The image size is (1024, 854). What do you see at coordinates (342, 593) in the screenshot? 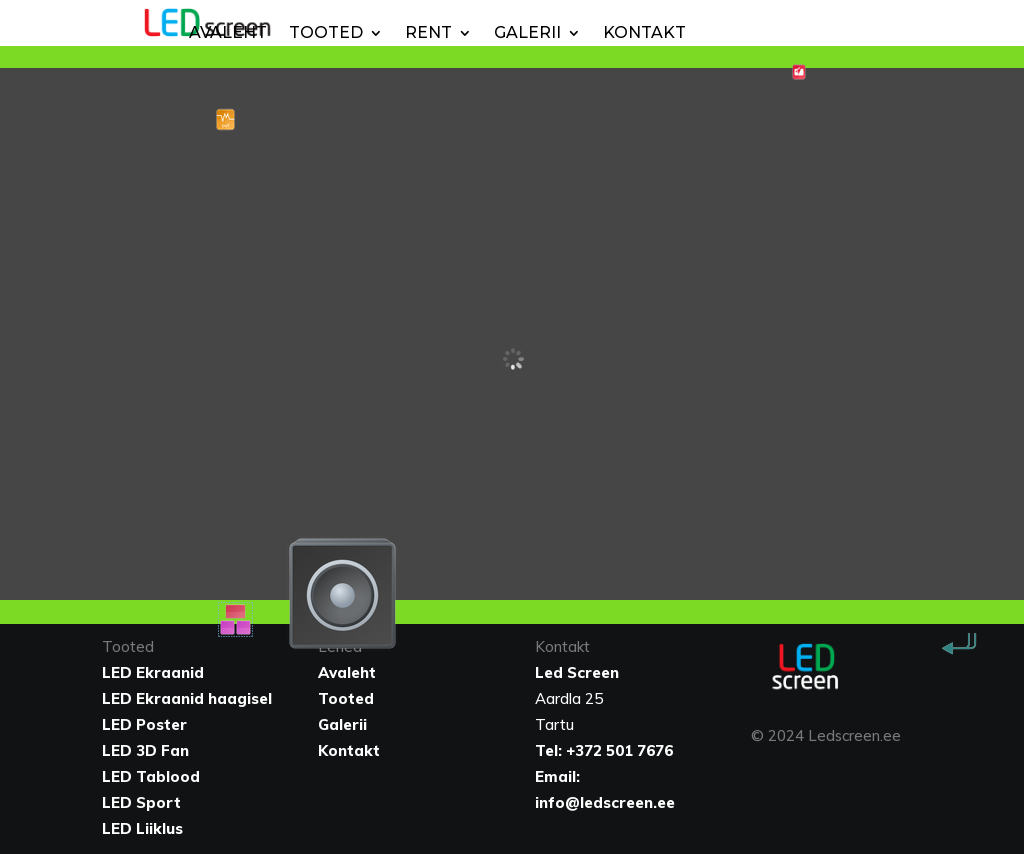
I see `access sound and audio settings` at bounding box center [342, 593].